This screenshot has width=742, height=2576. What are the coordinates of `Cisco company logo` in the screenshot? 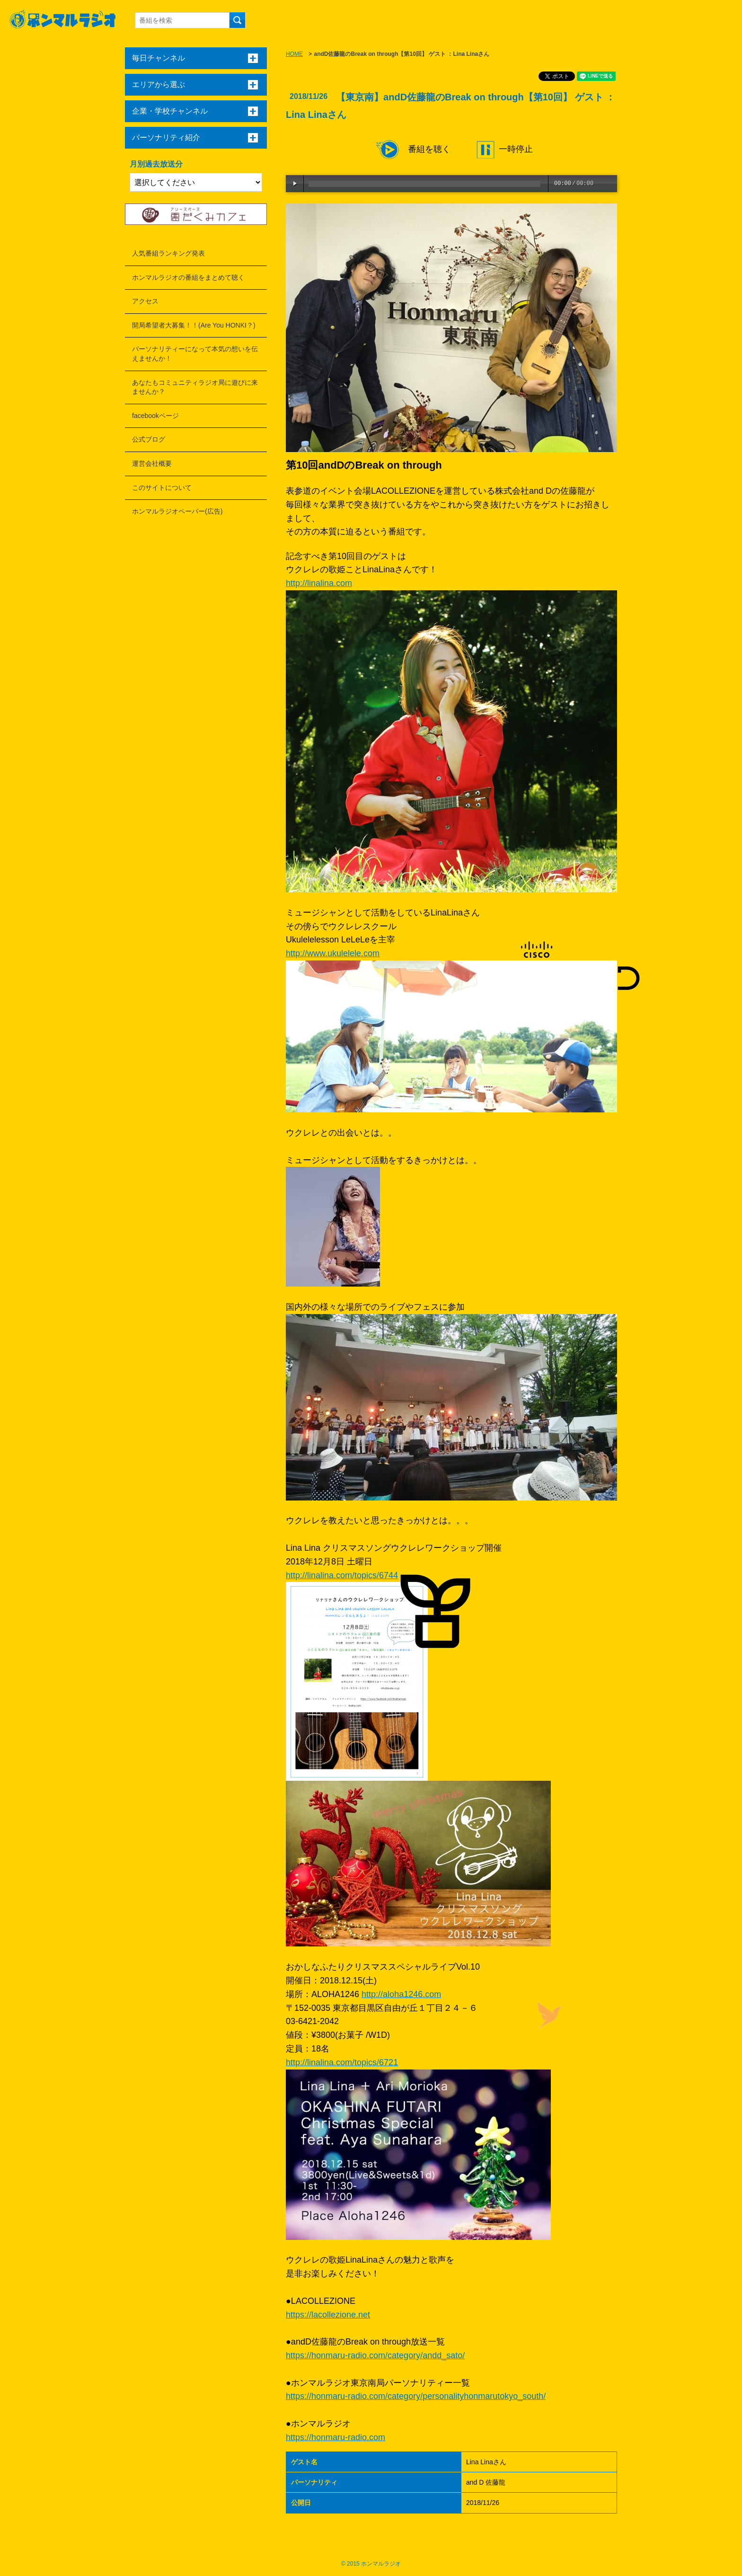 It's located at (537, 950).